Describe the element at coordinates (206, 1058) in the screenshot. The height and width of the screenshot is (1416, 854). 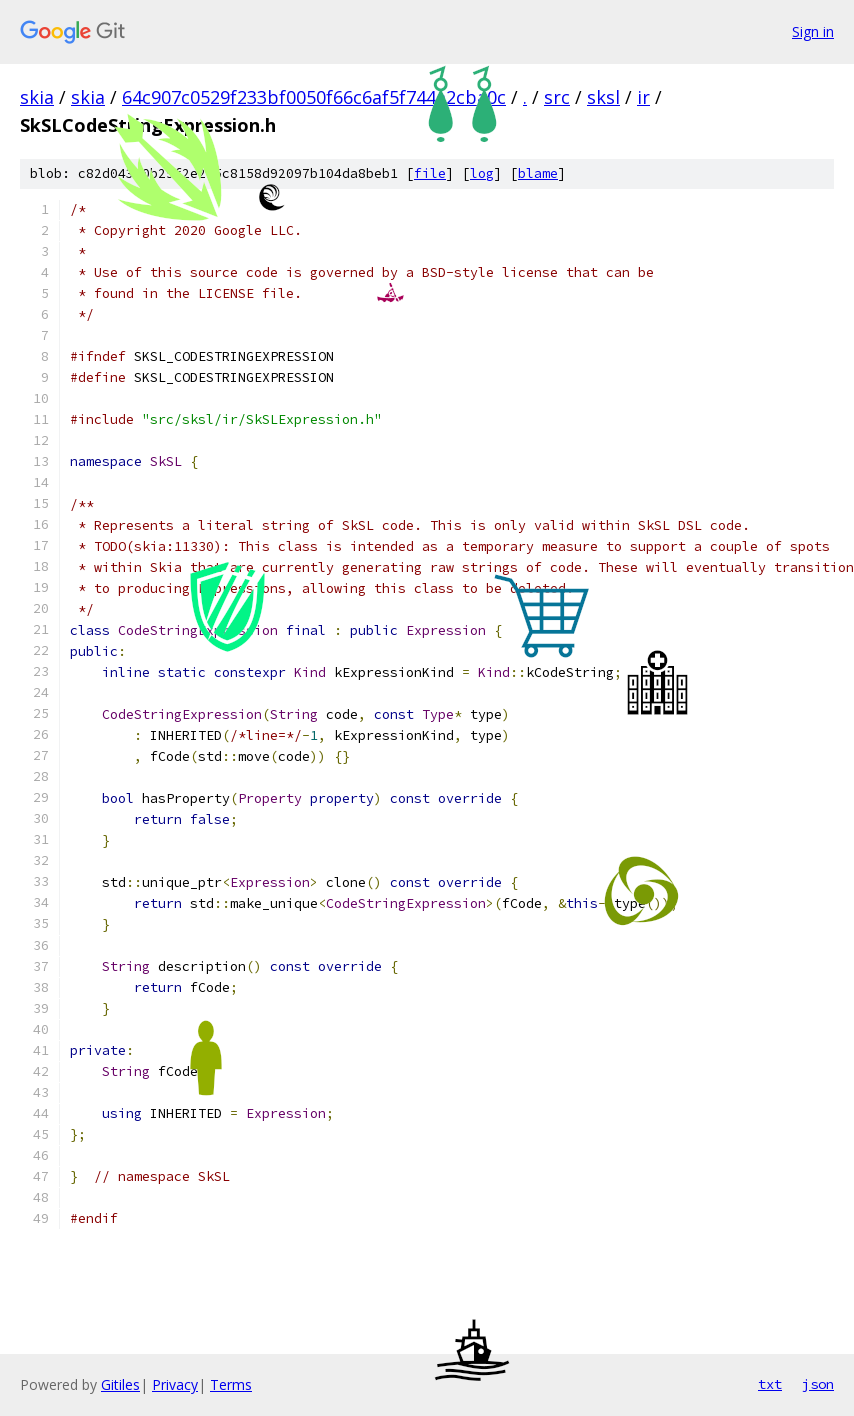
I see `view your profile` at that location.